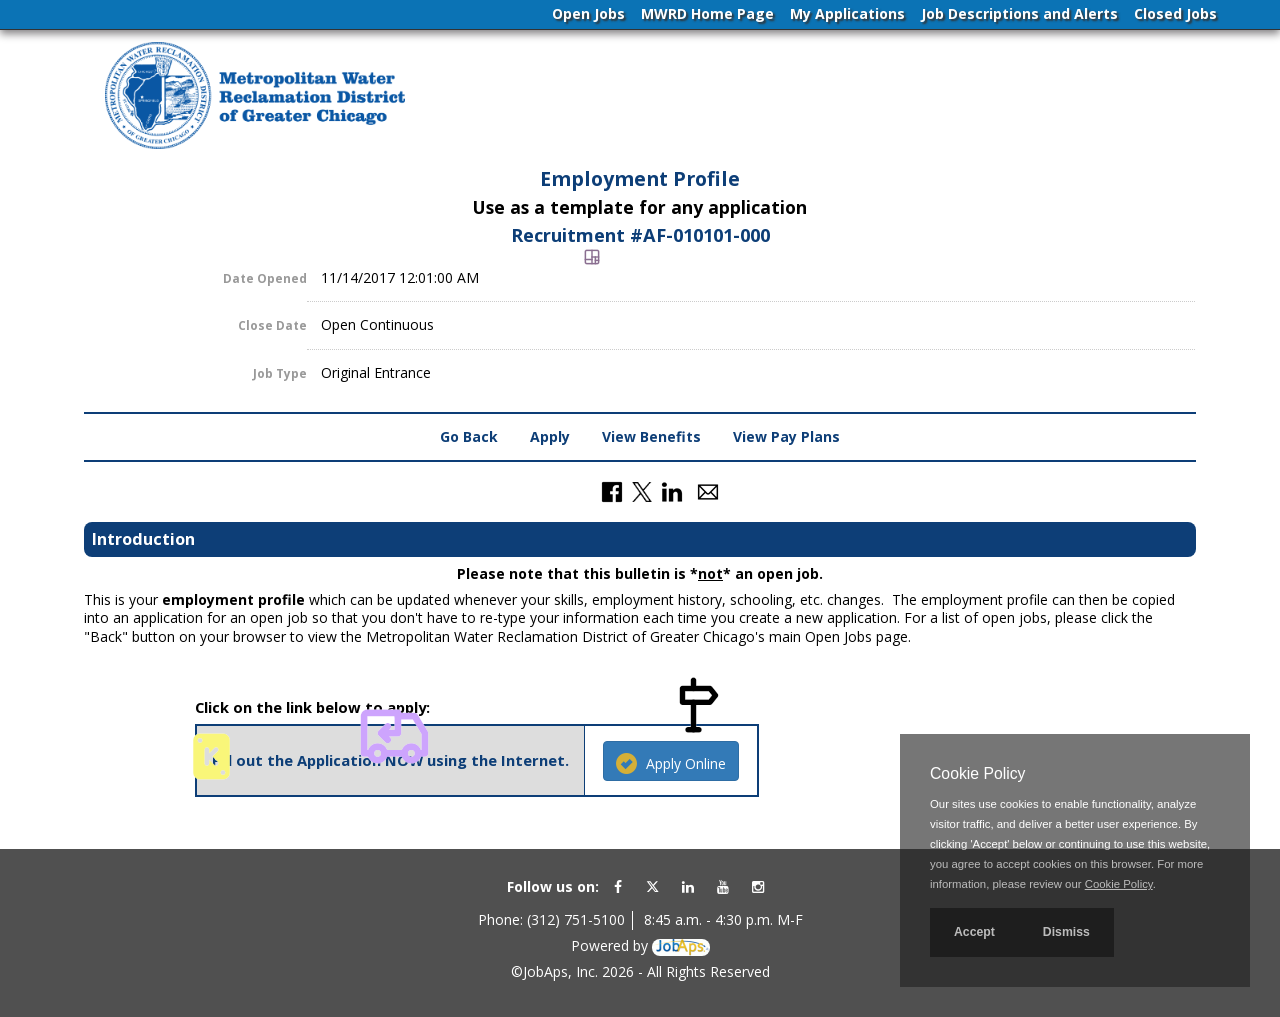 Image resolution: width=1280 pixels, height=1017 pixels. I want to click on initiate a product return, so click(394, 736).